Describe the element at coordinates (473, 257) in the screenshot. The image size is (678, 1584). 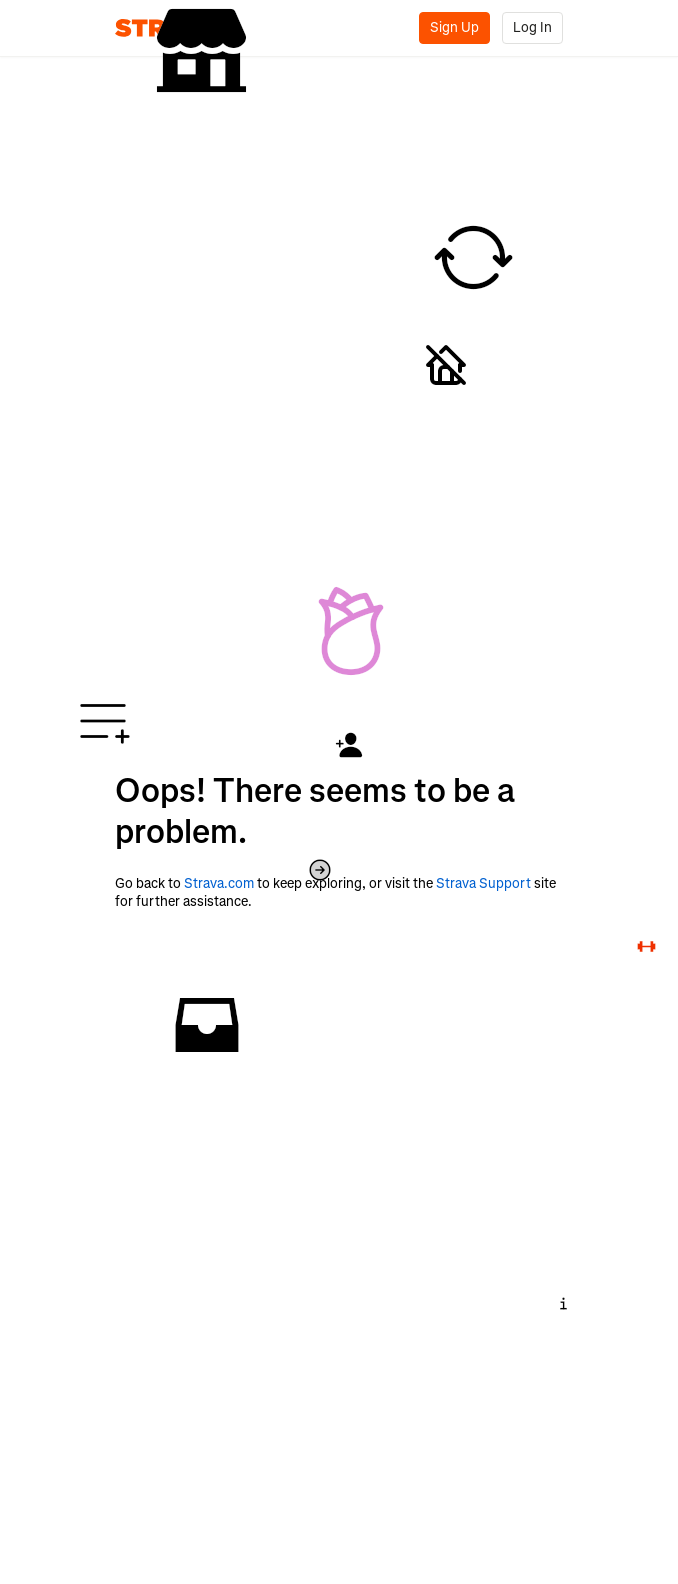
I see `sync data across devices` at that location.